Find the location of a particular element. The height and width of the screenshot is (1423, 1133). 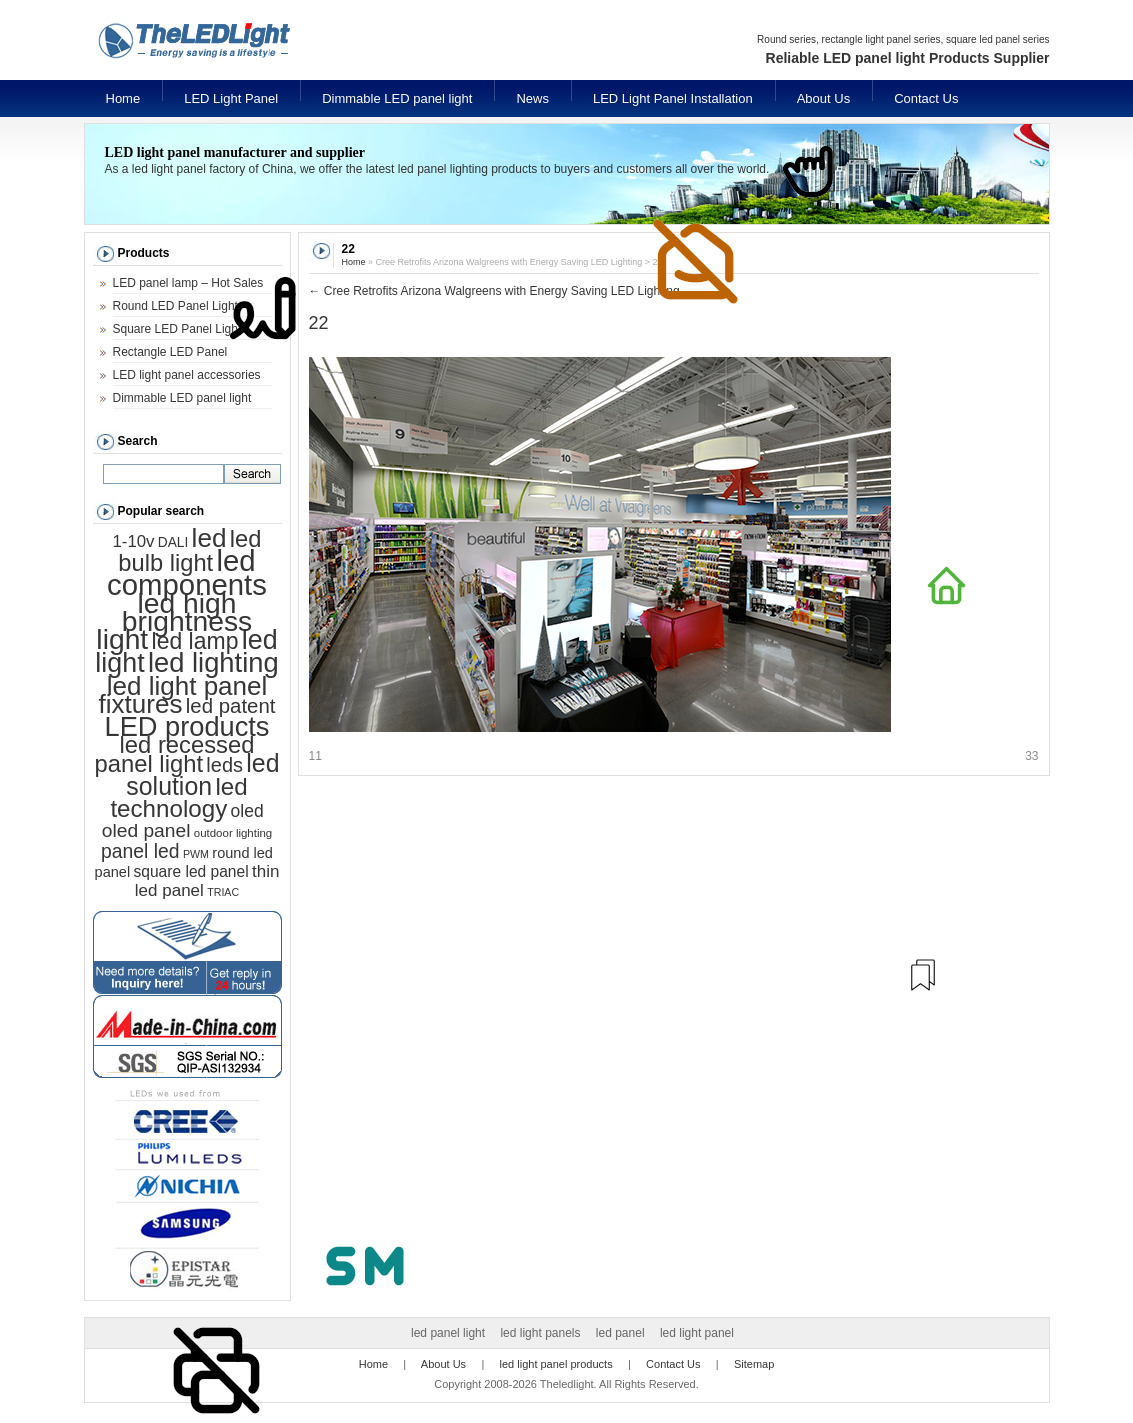

navigate to the home screen is located at coordinates (946, 585).